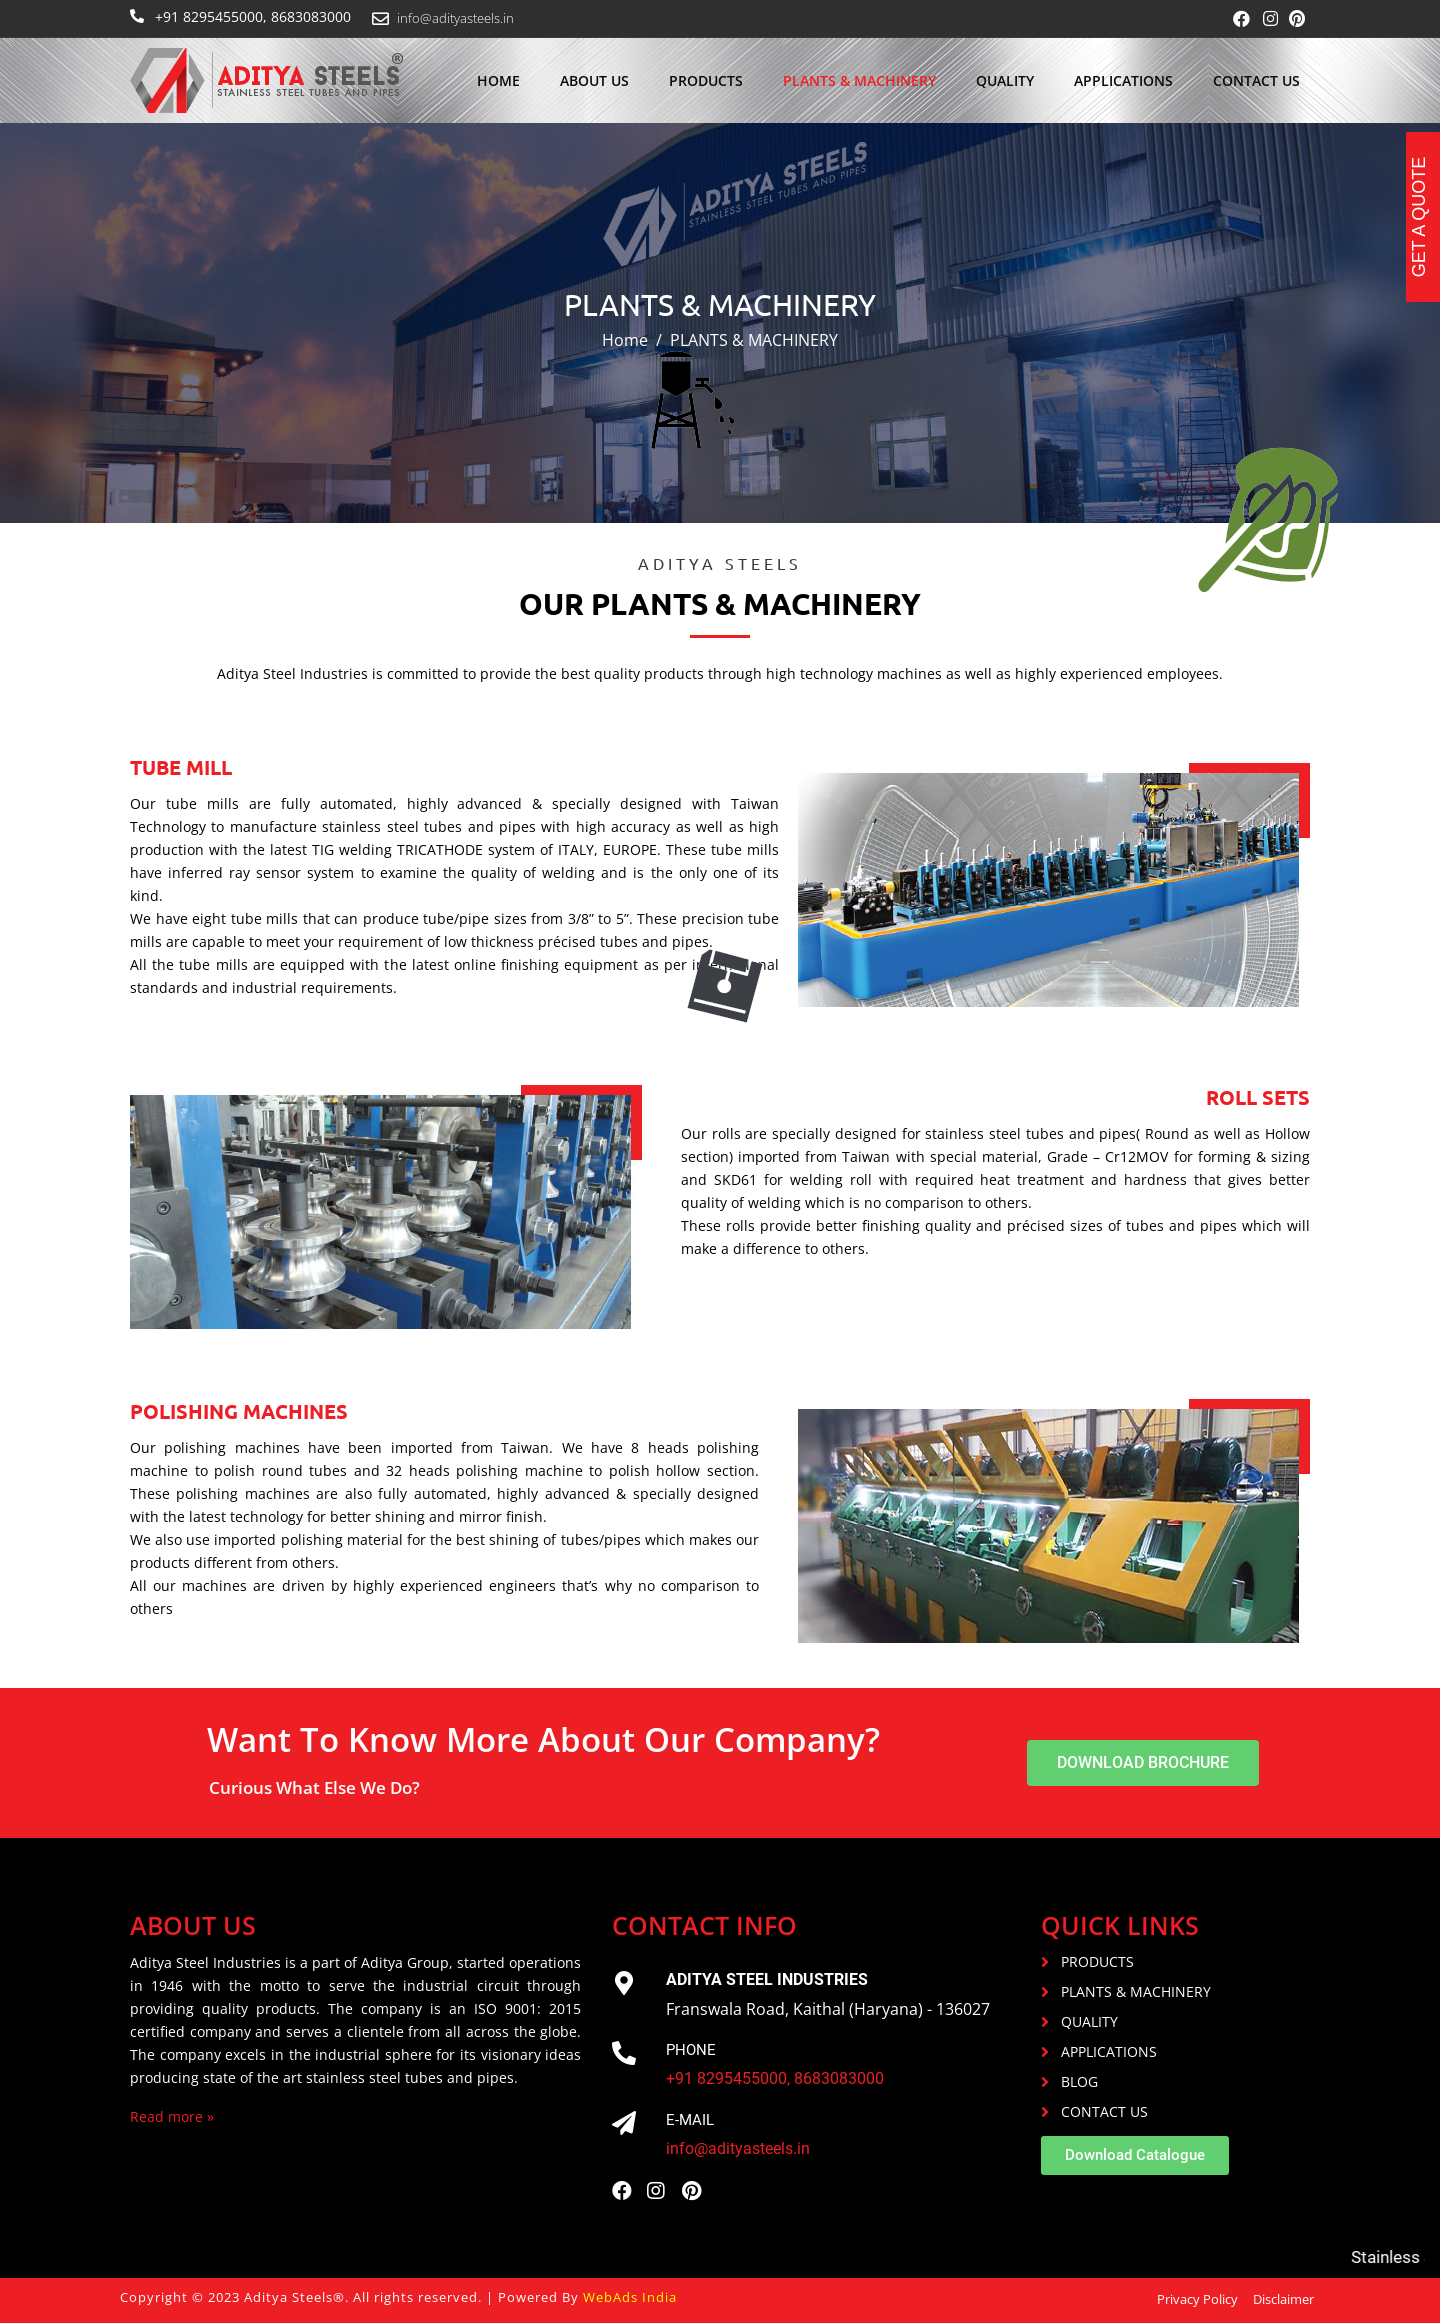 The width and height of the screenshot is (1440, 2323). What do you see at coordinates (1268, 520) in the screenshot?
I see `breakfast or food-related game item` at bounding box center [1268, 520].